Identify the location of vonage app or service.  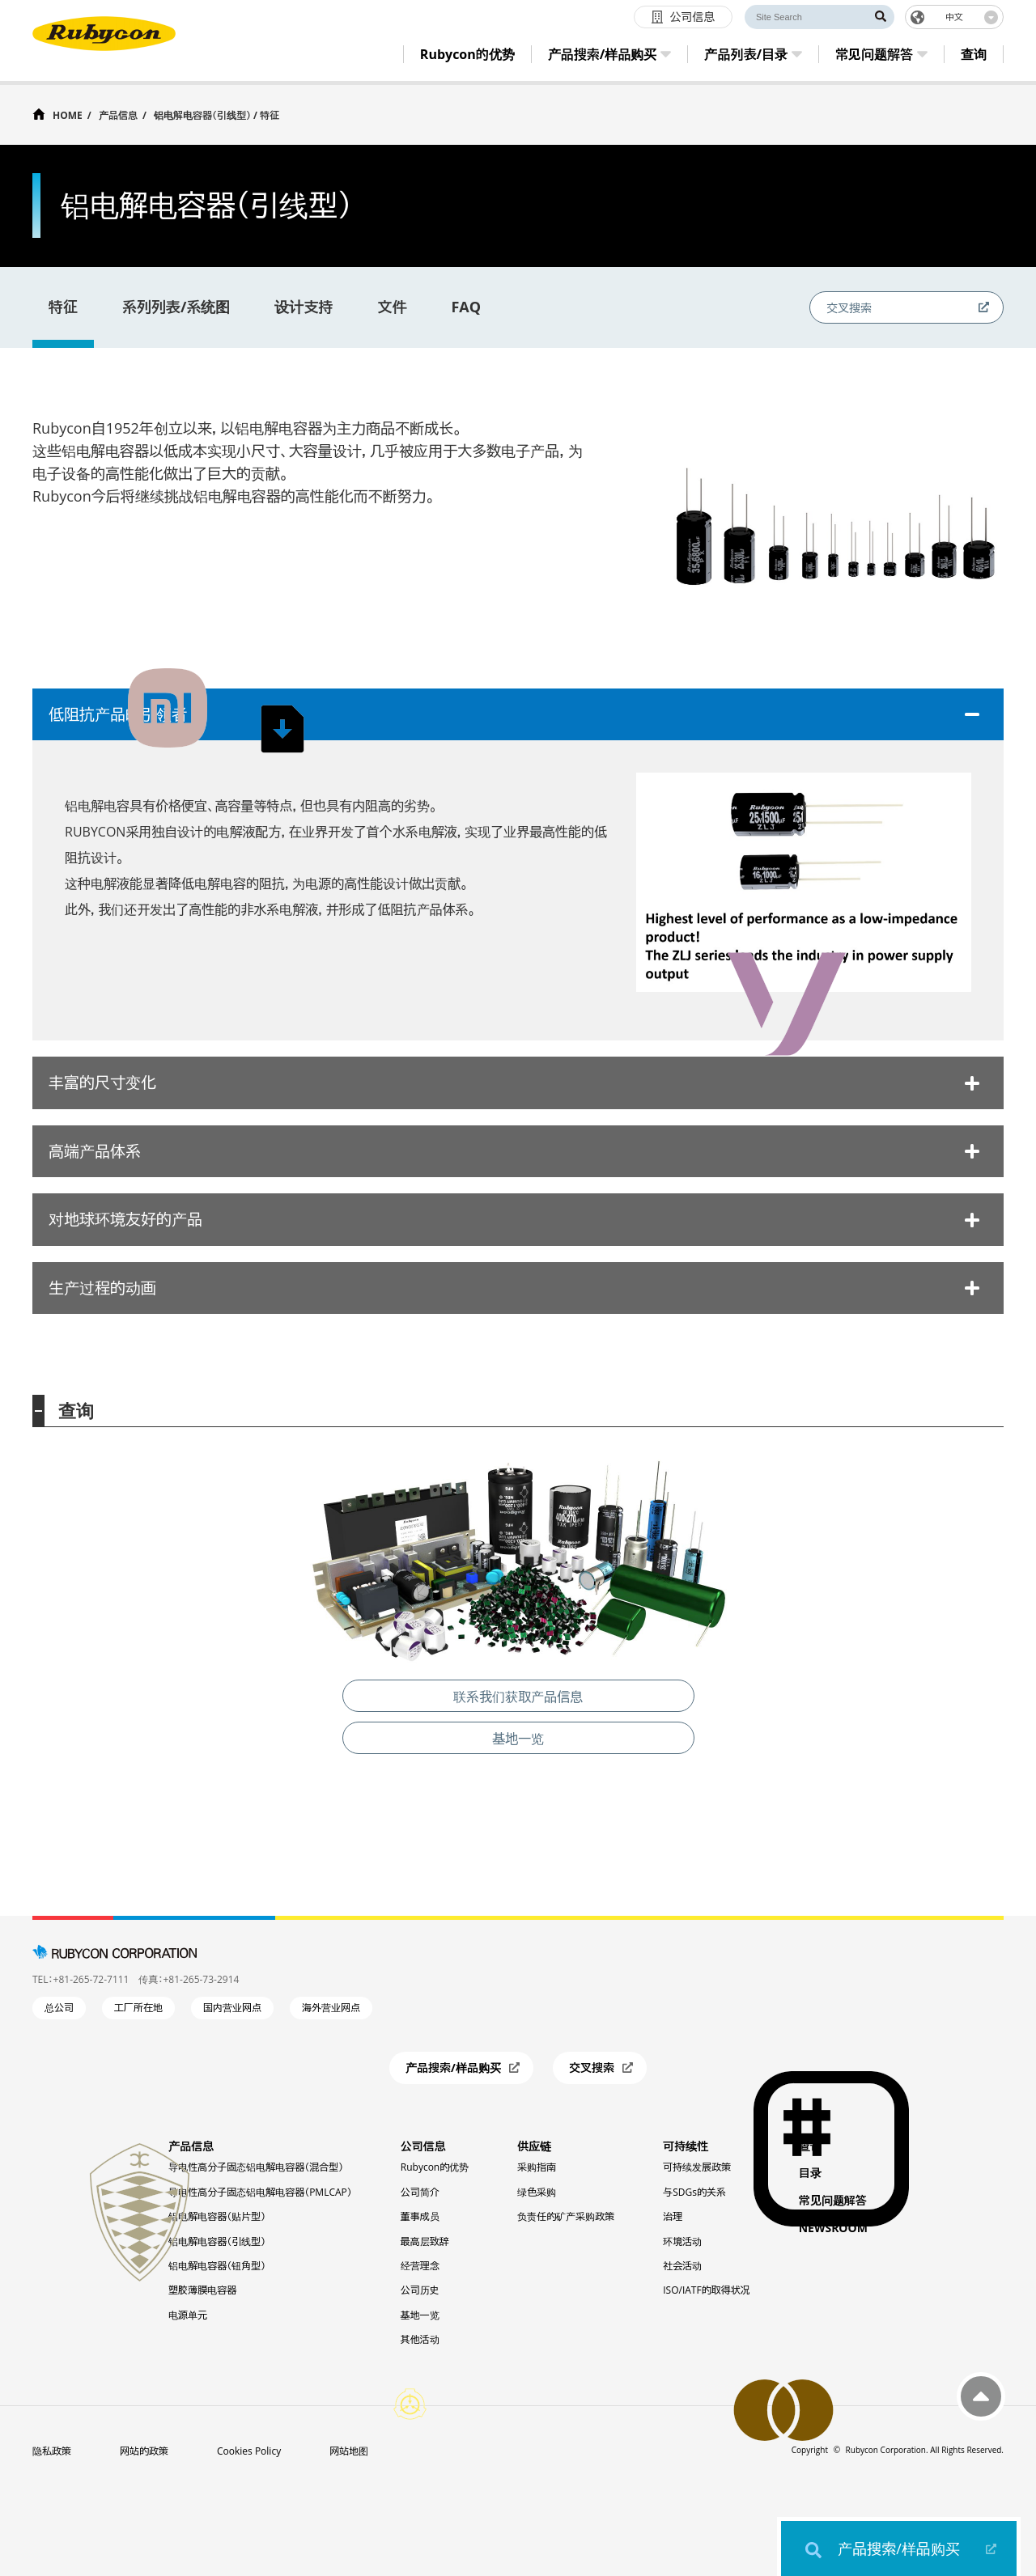
(787, 1004).